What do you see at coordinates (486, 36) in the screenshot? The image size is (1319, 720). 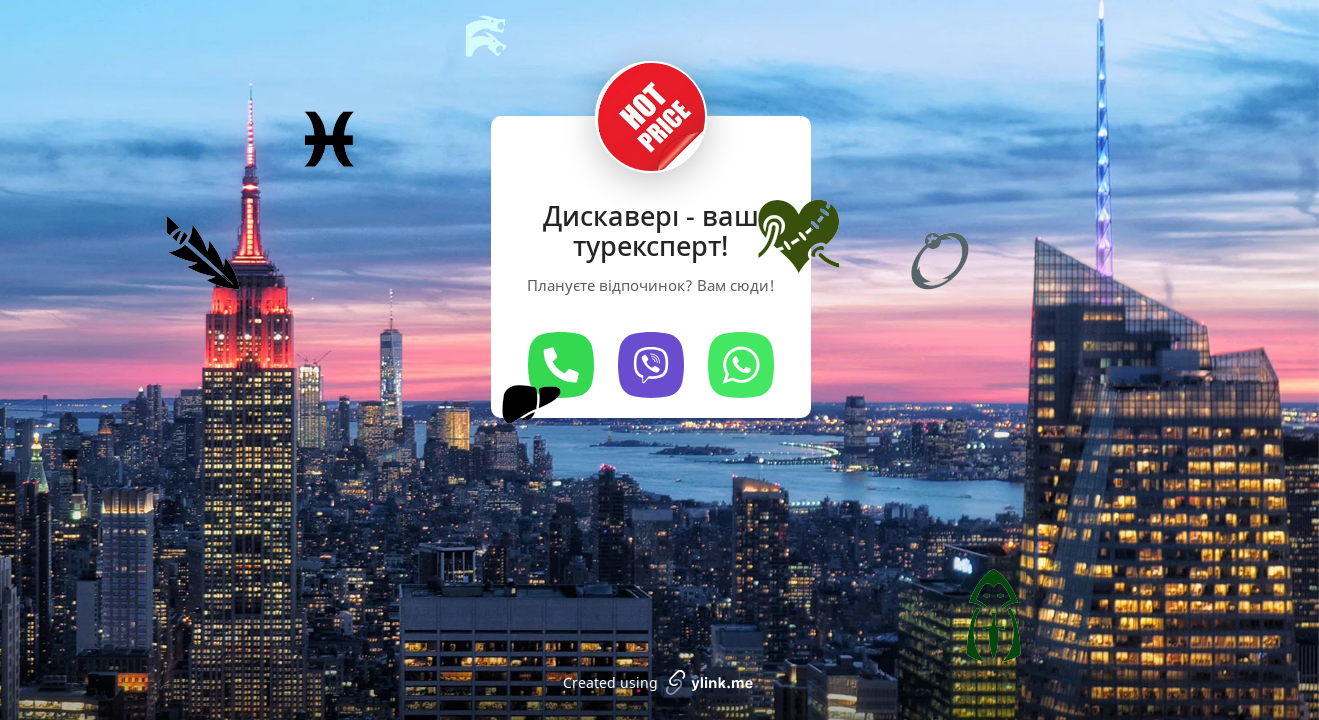 I see `select the double dragon character or team` at bounding box center [486, 36].